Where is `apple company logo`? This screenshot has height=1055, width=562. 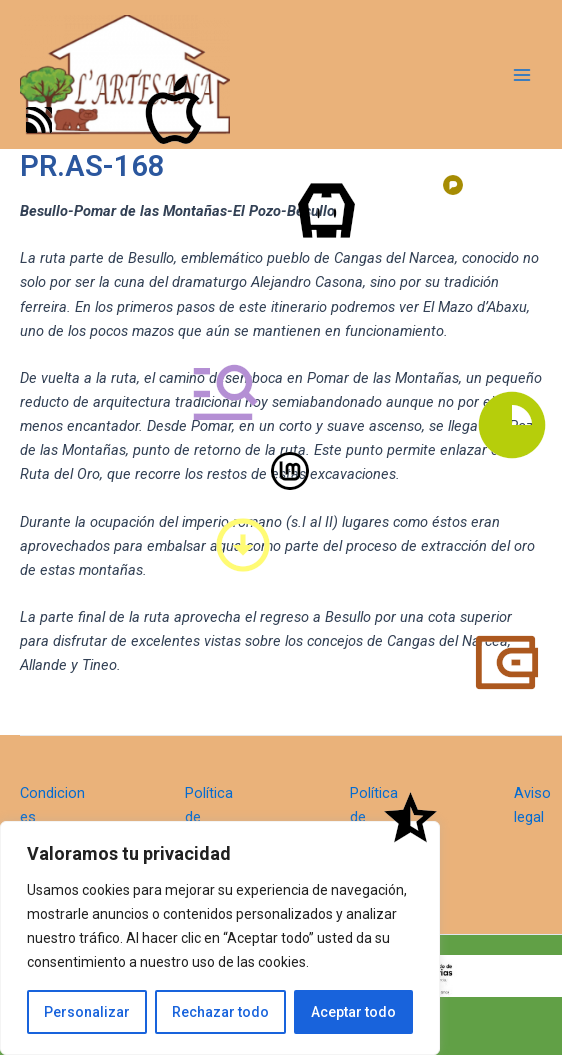
apple company logo is located at coordinates (175, 110).